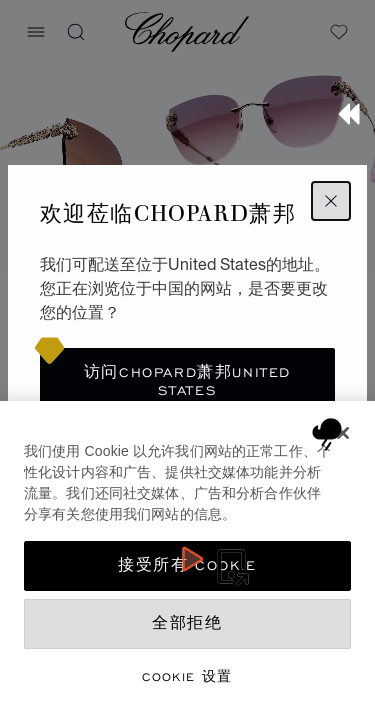  Describe the element at coordinates (350, 114) in the screenshot. I see `skip to previous track or beginning` at that location.